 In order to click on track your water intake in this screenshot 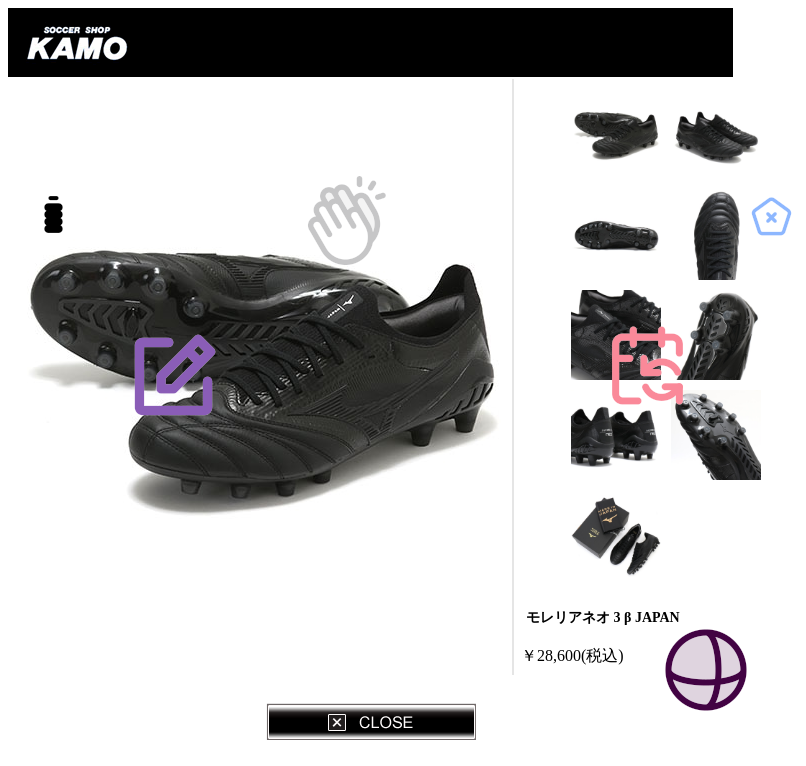, I will do `click(53, 214)`.